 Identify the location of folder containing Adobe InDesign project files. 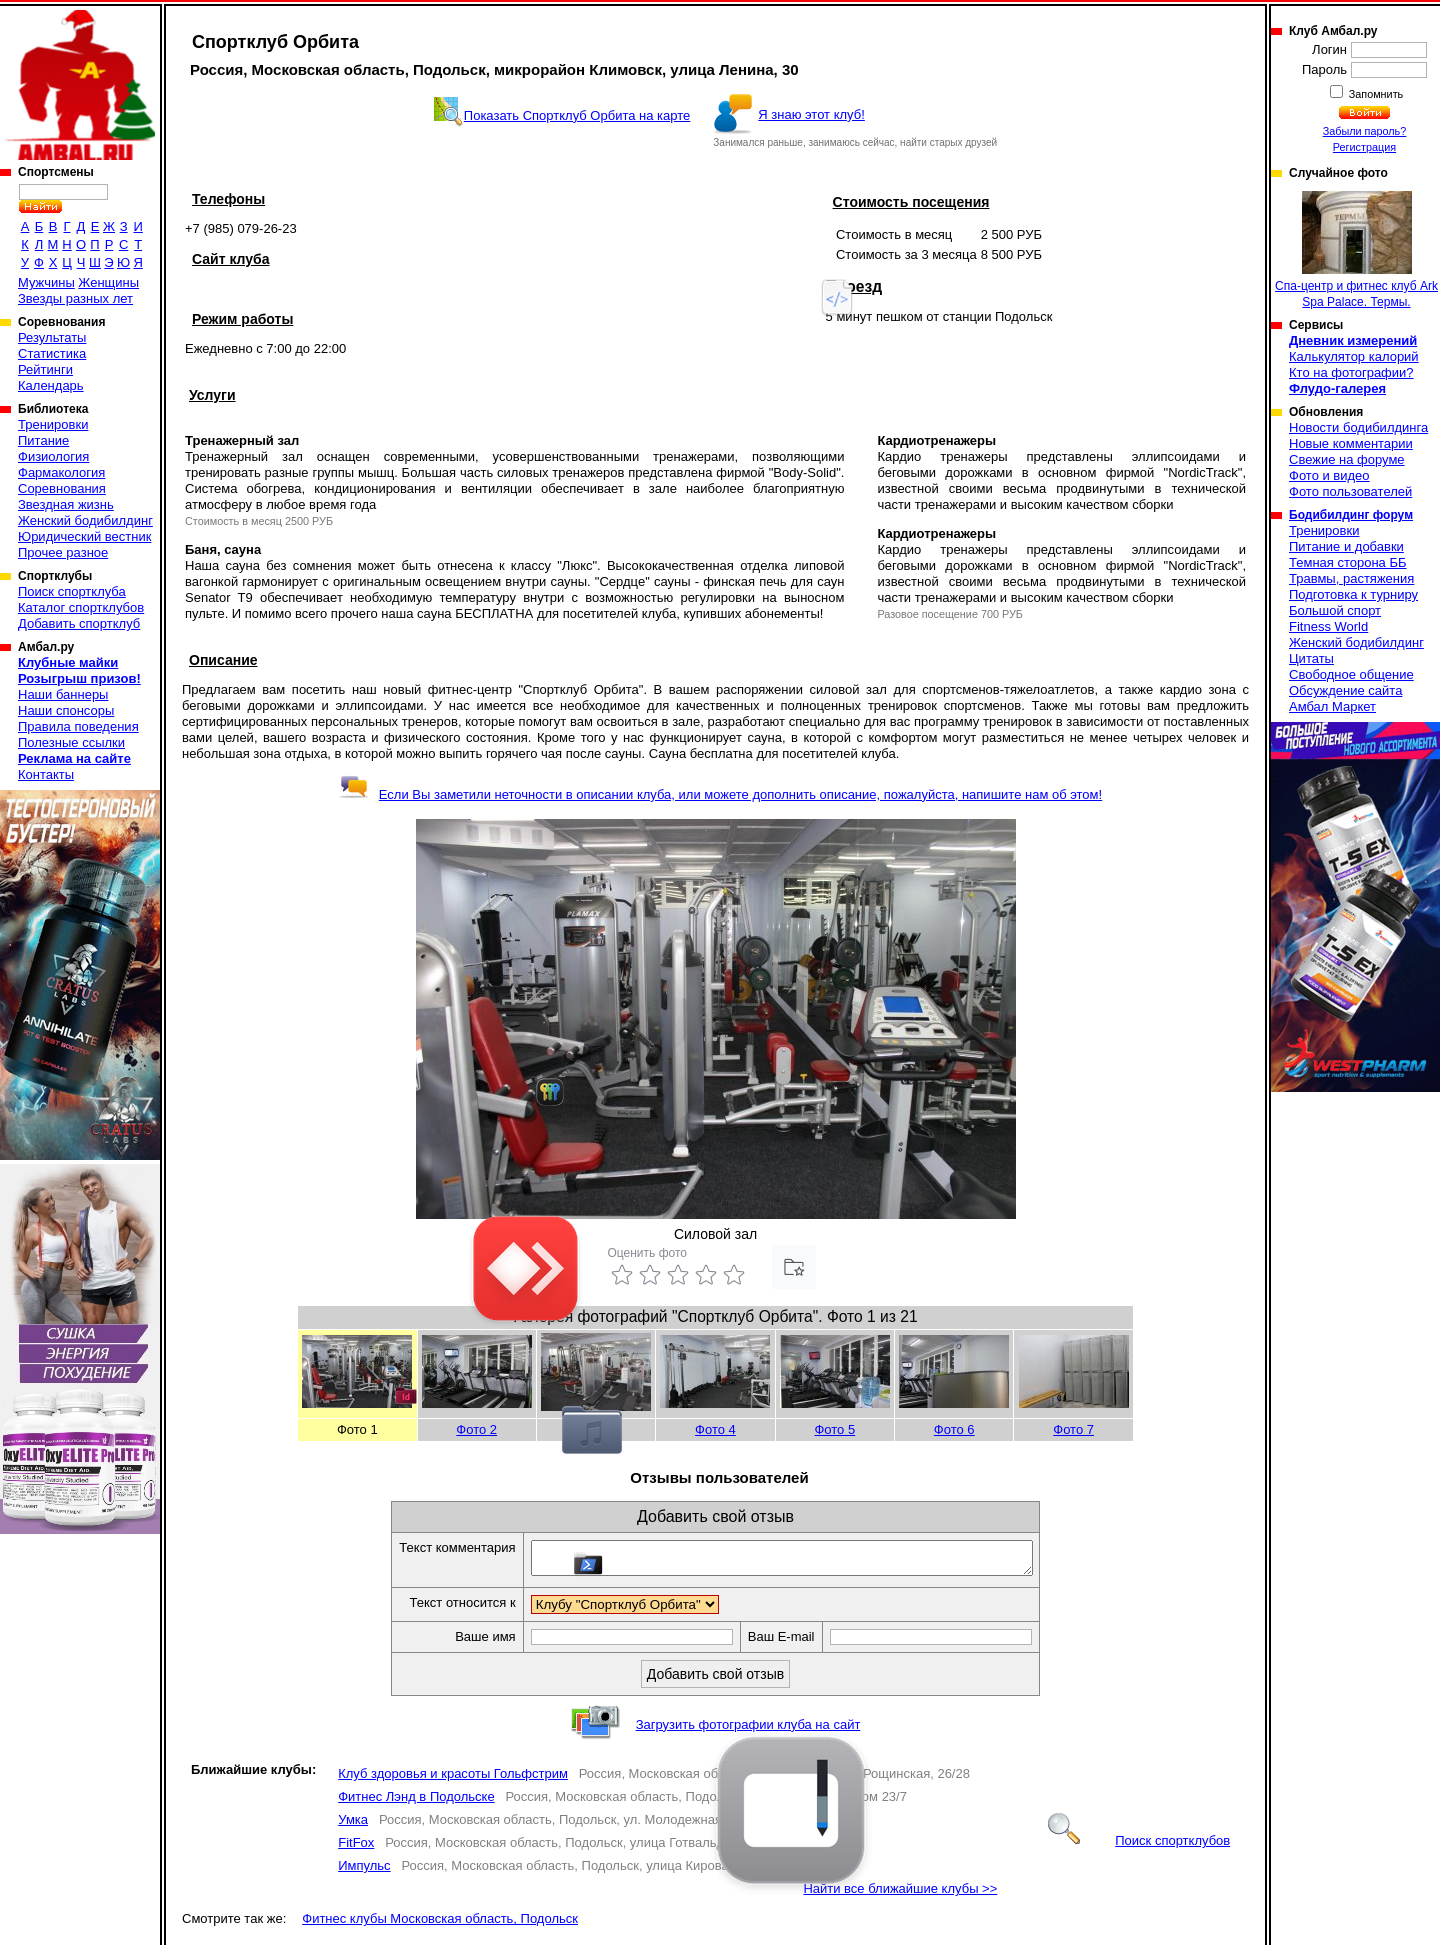
(406, 1396).